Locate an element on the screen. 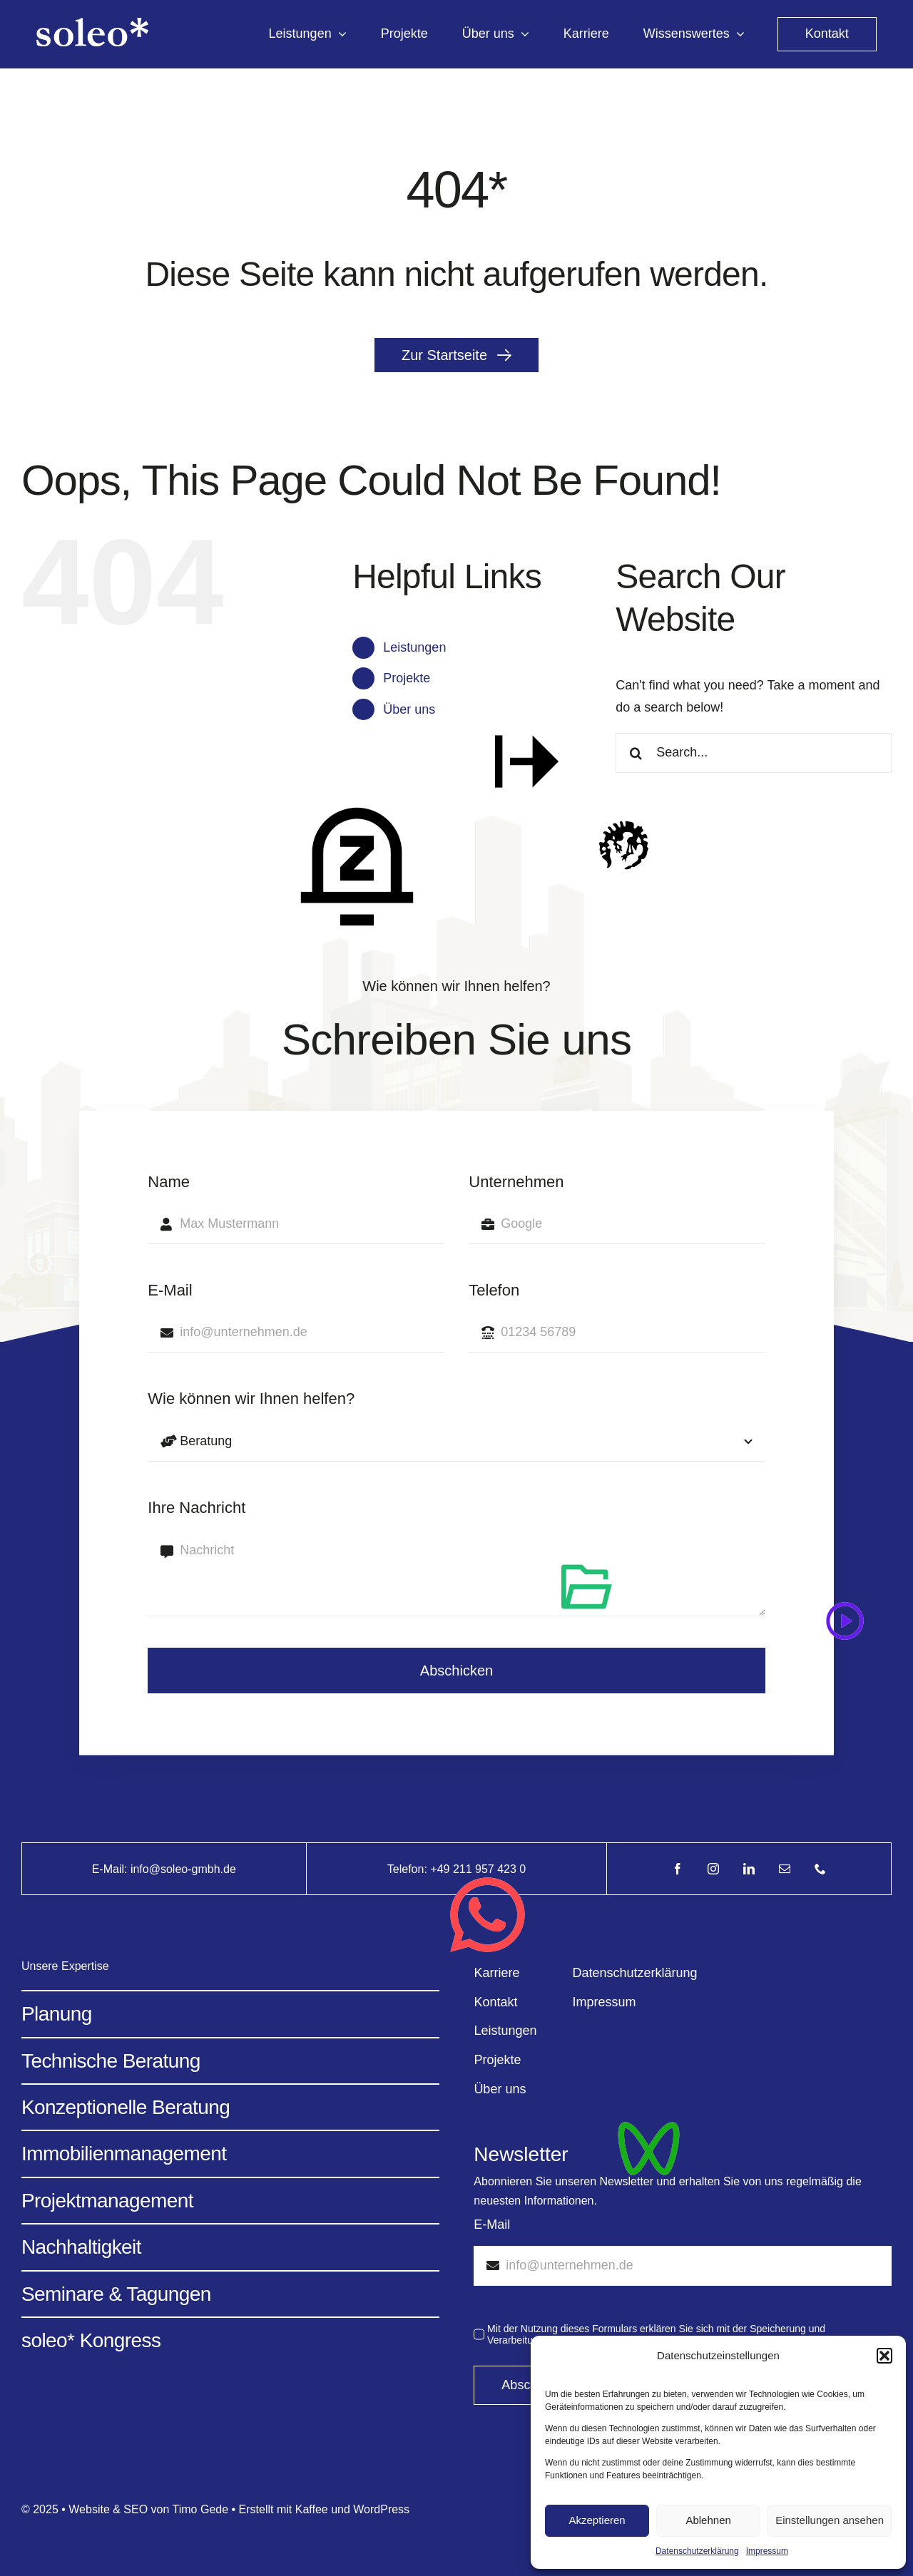  open folder to view contents is located at coordinates (586, 1586).